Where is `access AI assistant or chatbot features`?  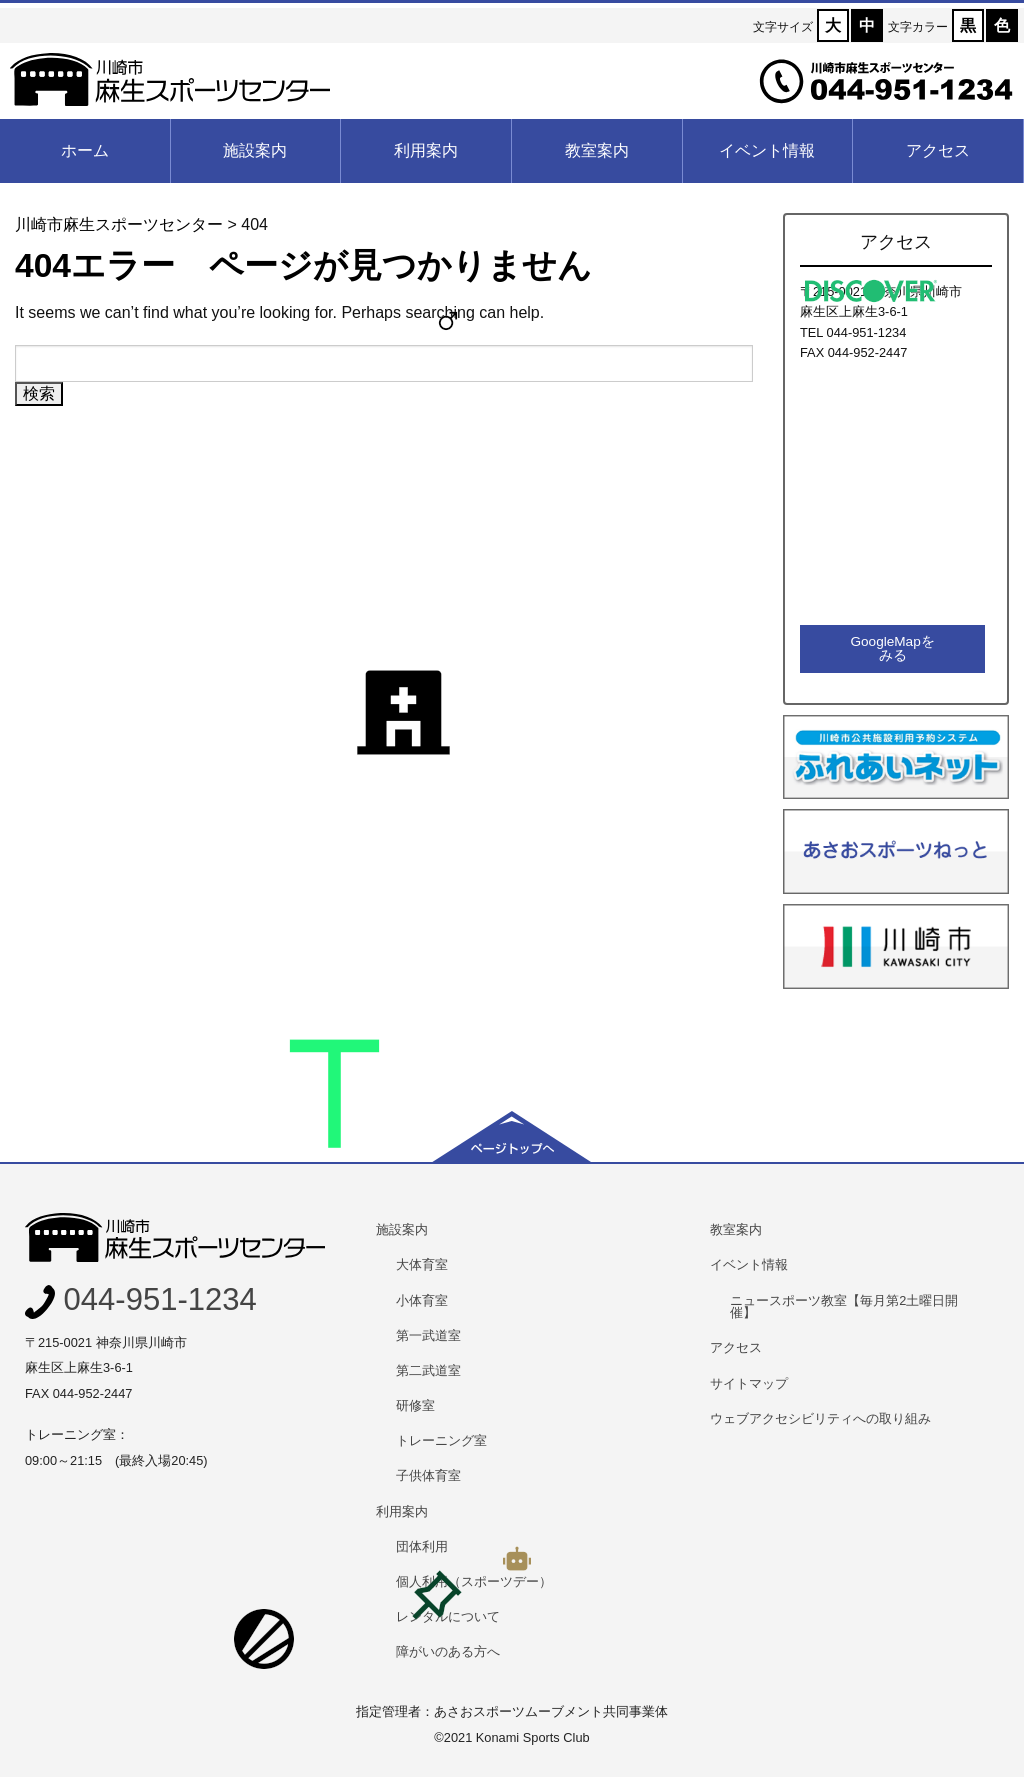
access AI assistant or chatbot features is located at coordinates (517, 1560).